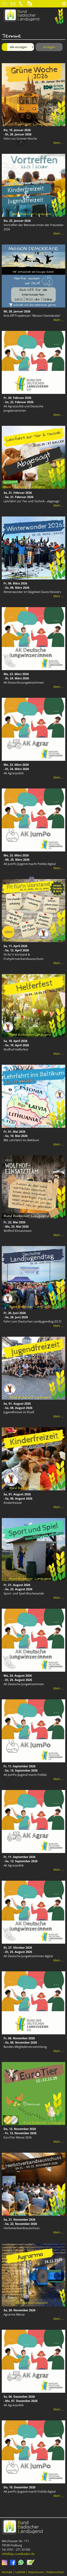 The height and width of the screenshot is (2576, 67). What do you see at coordinates (10, 1090) in the screenshot?
I see `select electric rickshaw as transport option` at bounding box center [10, 1090].